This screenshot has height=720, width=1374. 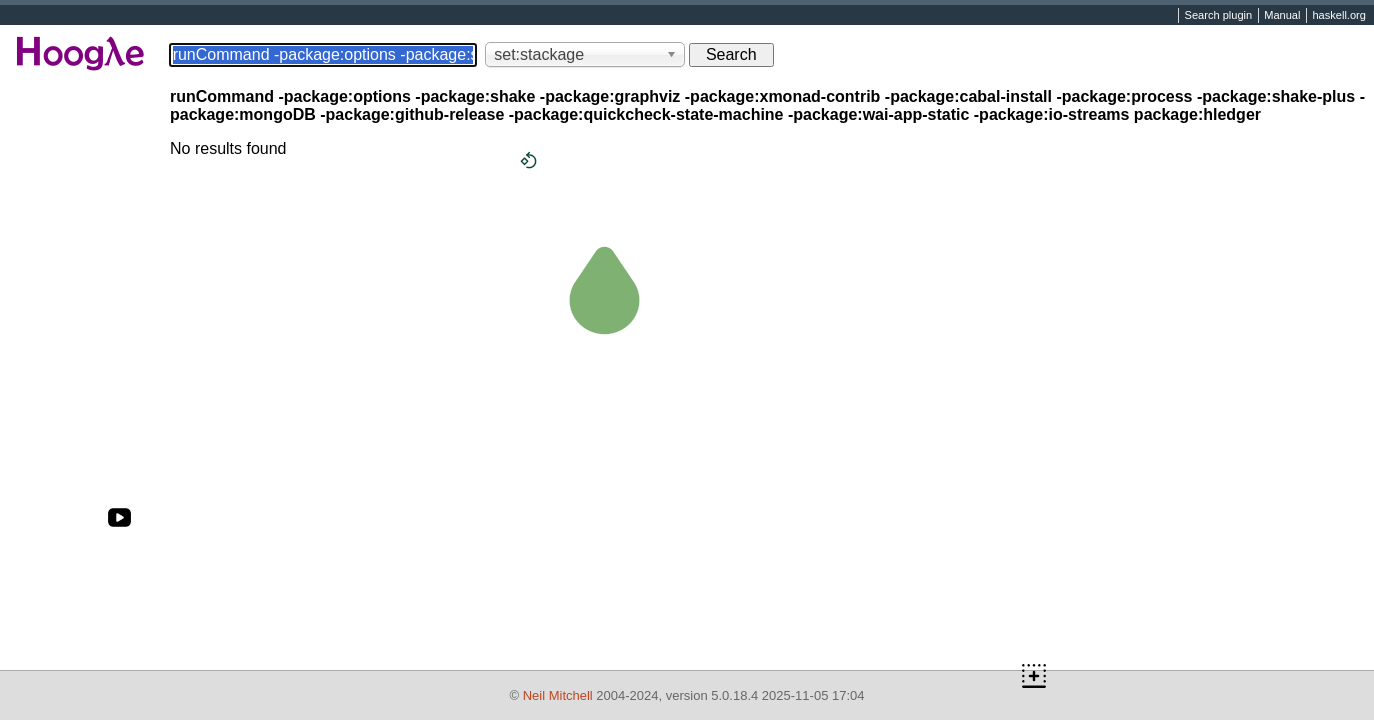 I want to click on adjust water or hydration settings, so click(x=604, y=290).